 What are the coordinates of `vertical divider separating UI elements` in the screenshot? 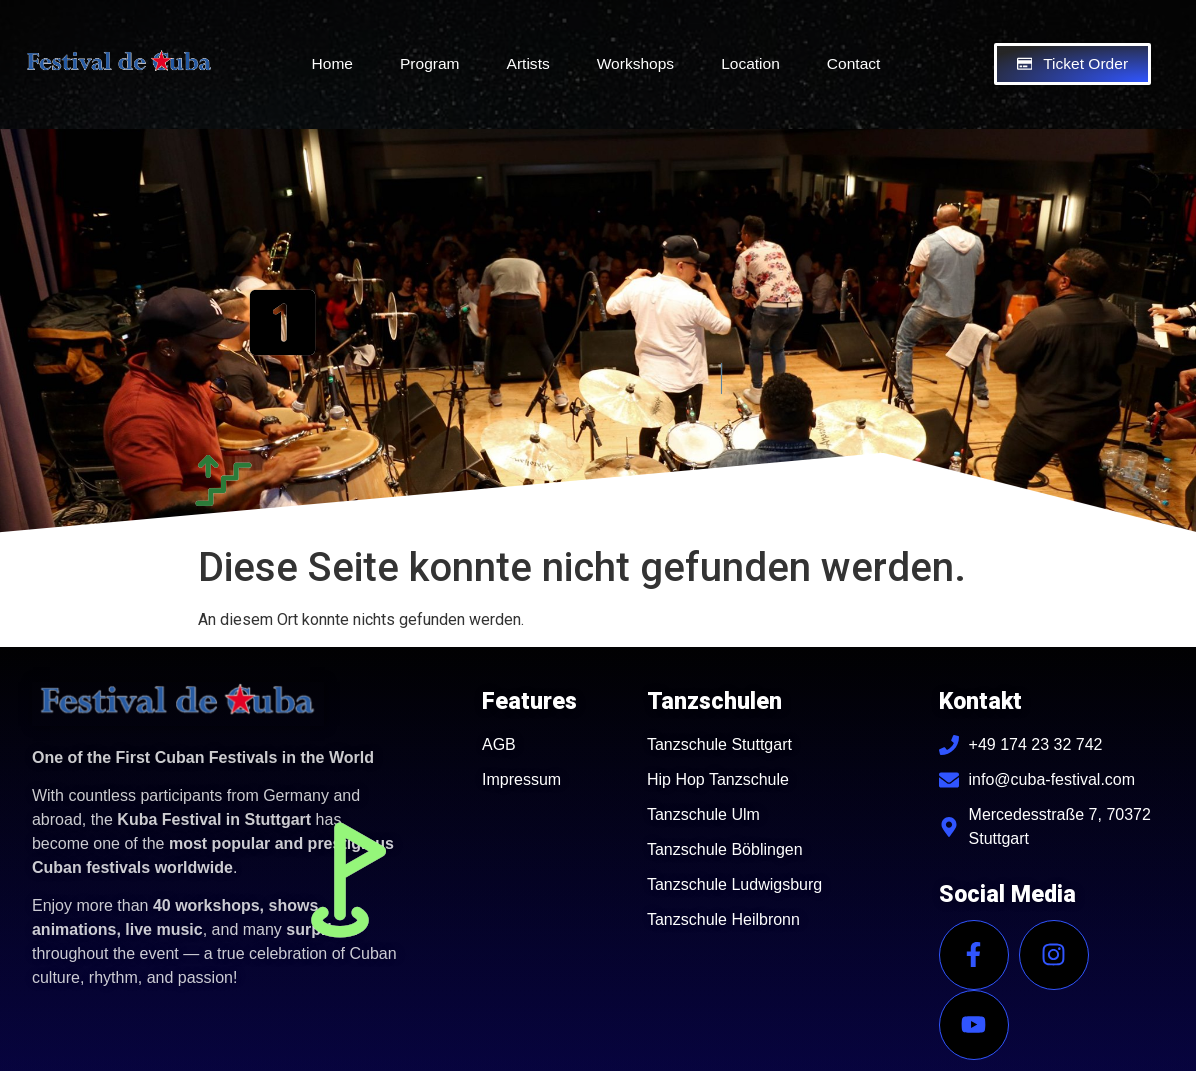 It's located at (721, 378).